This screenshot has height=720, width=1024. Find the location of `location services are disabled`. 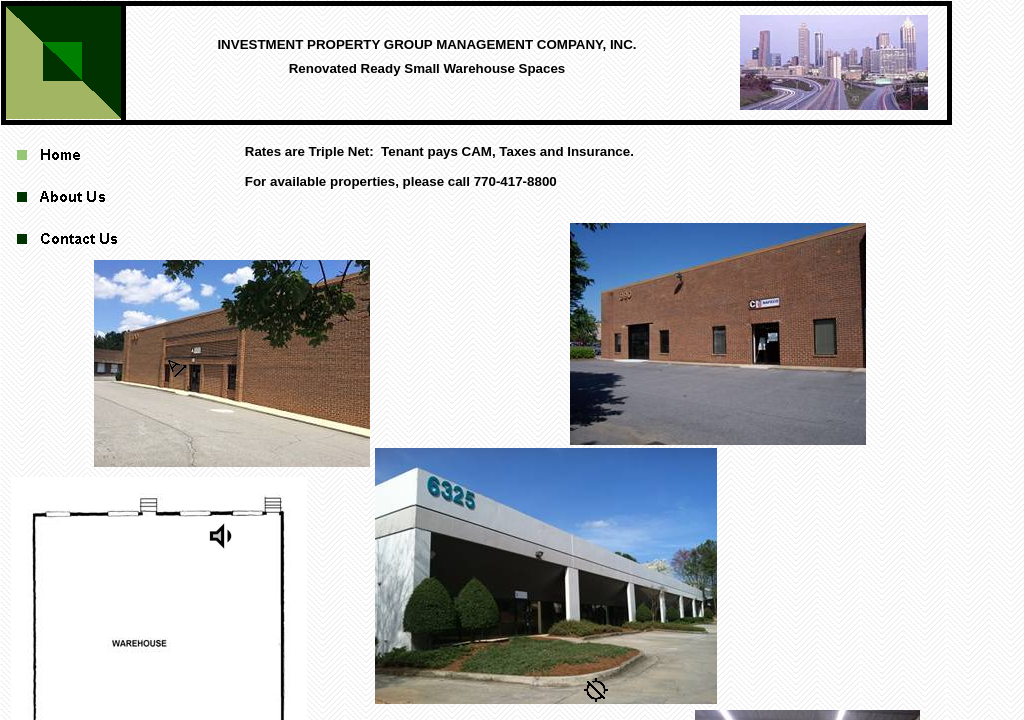

location services are disabled is located at coordinates (596, 690).